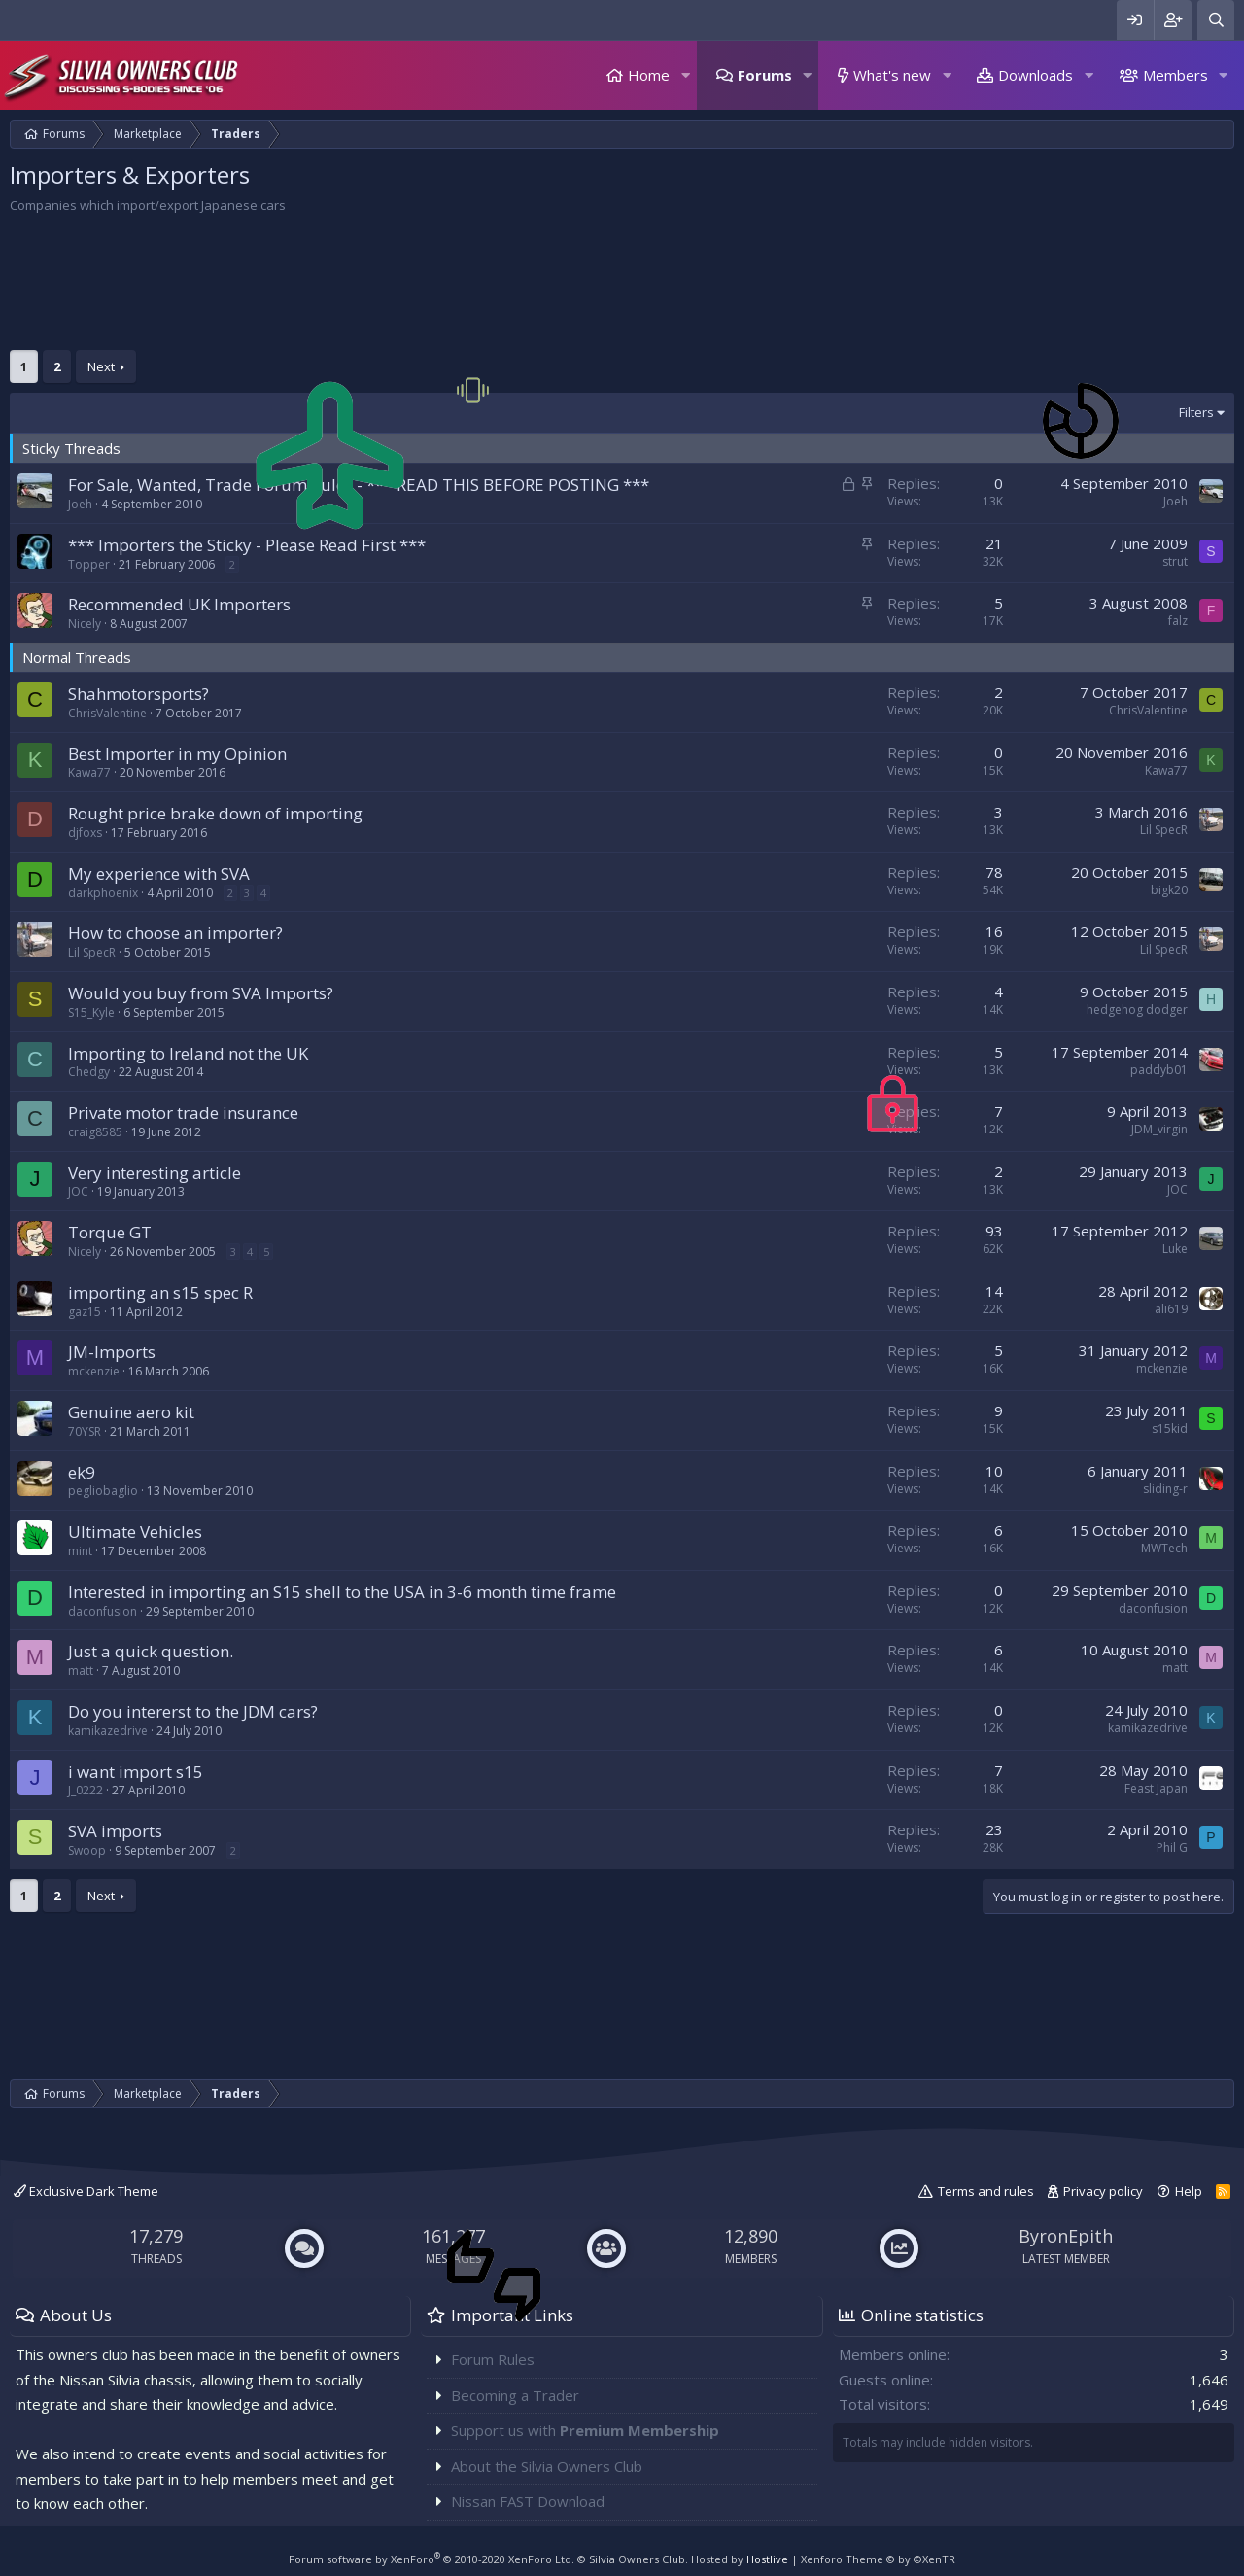 The image size is (1244, 2576). I want to click on toggle vibrate mode on device, so click(472, 390).